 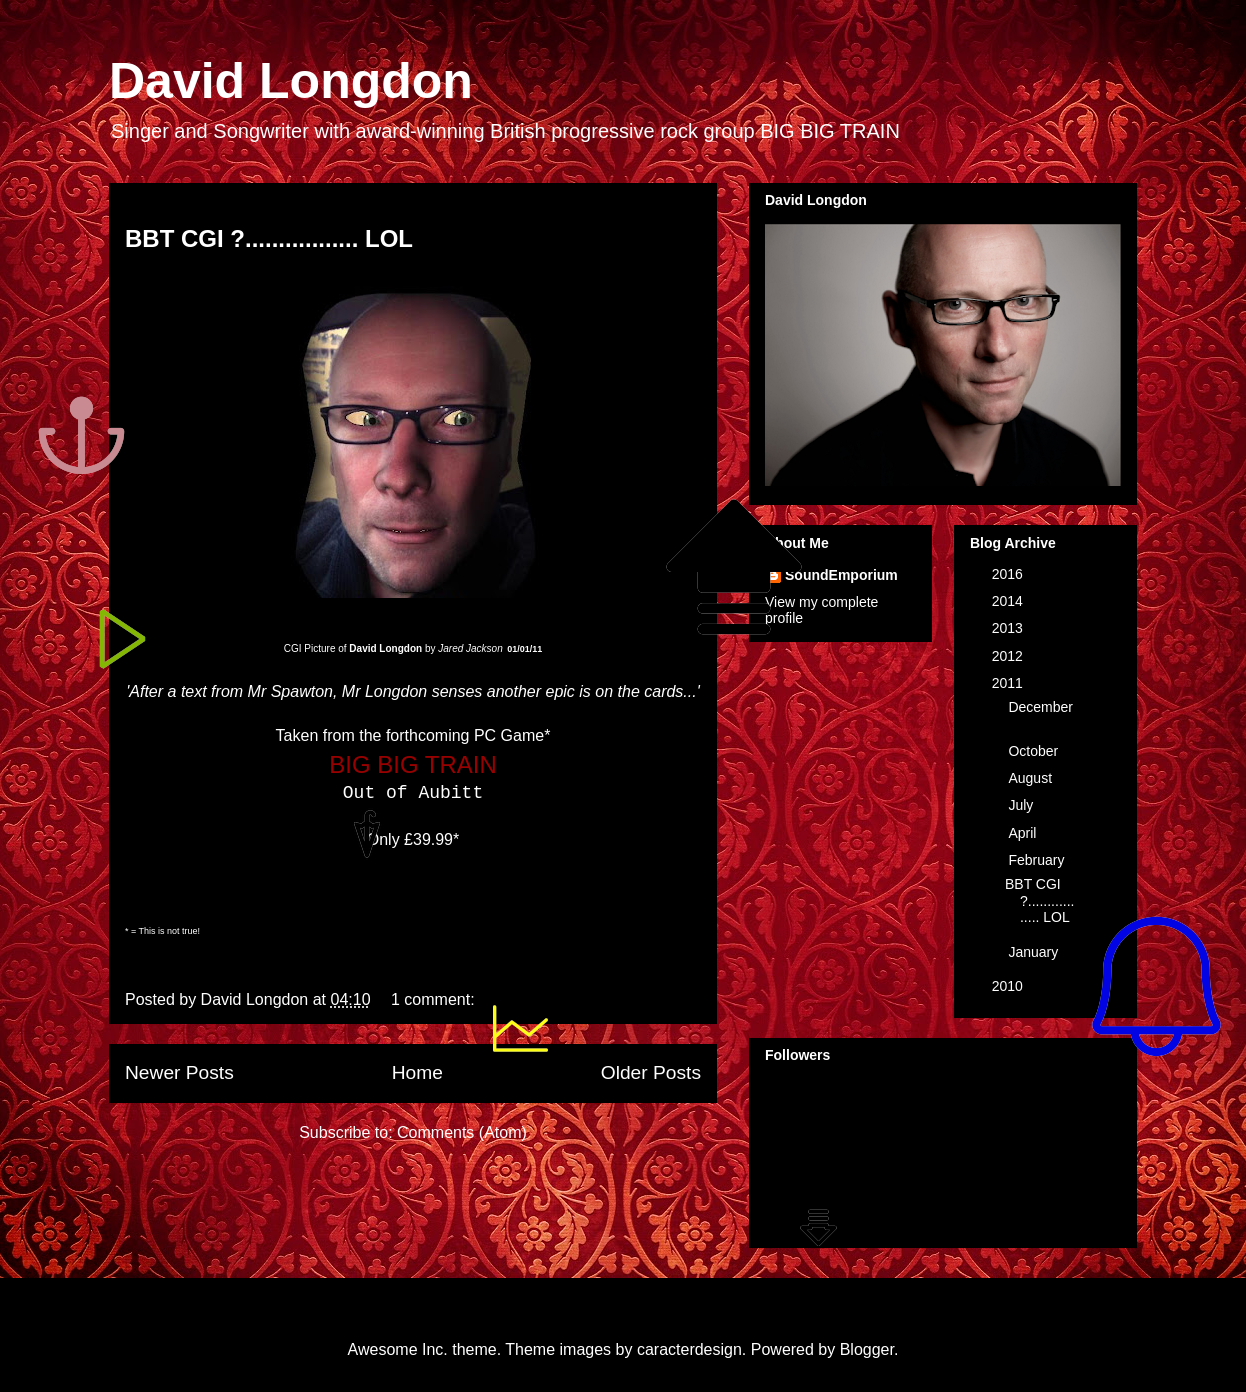 I want to click on indicates rainy weather conditions, so click(x=367, y=835).